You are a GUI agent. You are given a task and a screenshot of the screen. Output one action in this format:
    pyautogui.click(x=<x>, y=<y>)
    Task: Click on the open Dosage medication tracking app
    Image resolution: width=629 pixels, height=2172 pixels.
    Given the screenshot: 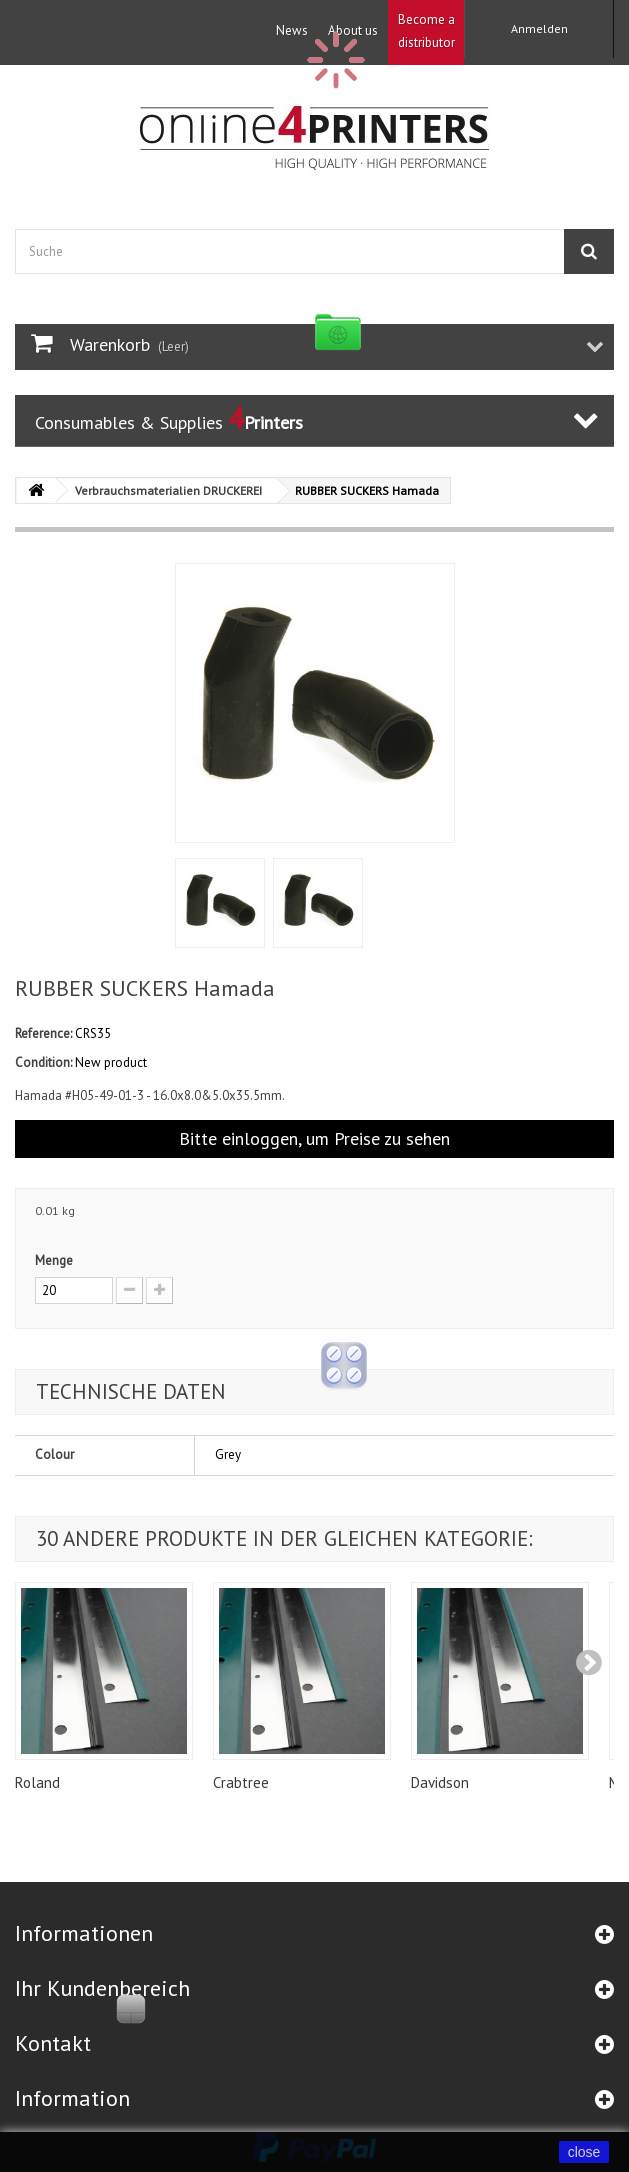 What is the action you would take?
    pyautogui.click(x=344, y=1365)
    